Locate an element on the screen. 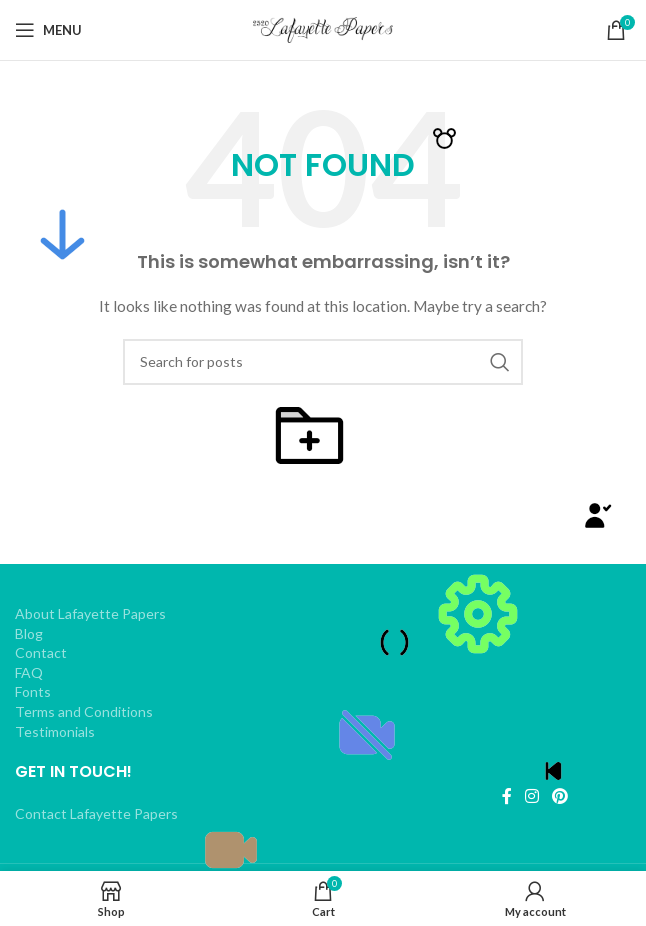 This screenshot has height=926, width=646. download a file or content is located at coordinates (62, 234).